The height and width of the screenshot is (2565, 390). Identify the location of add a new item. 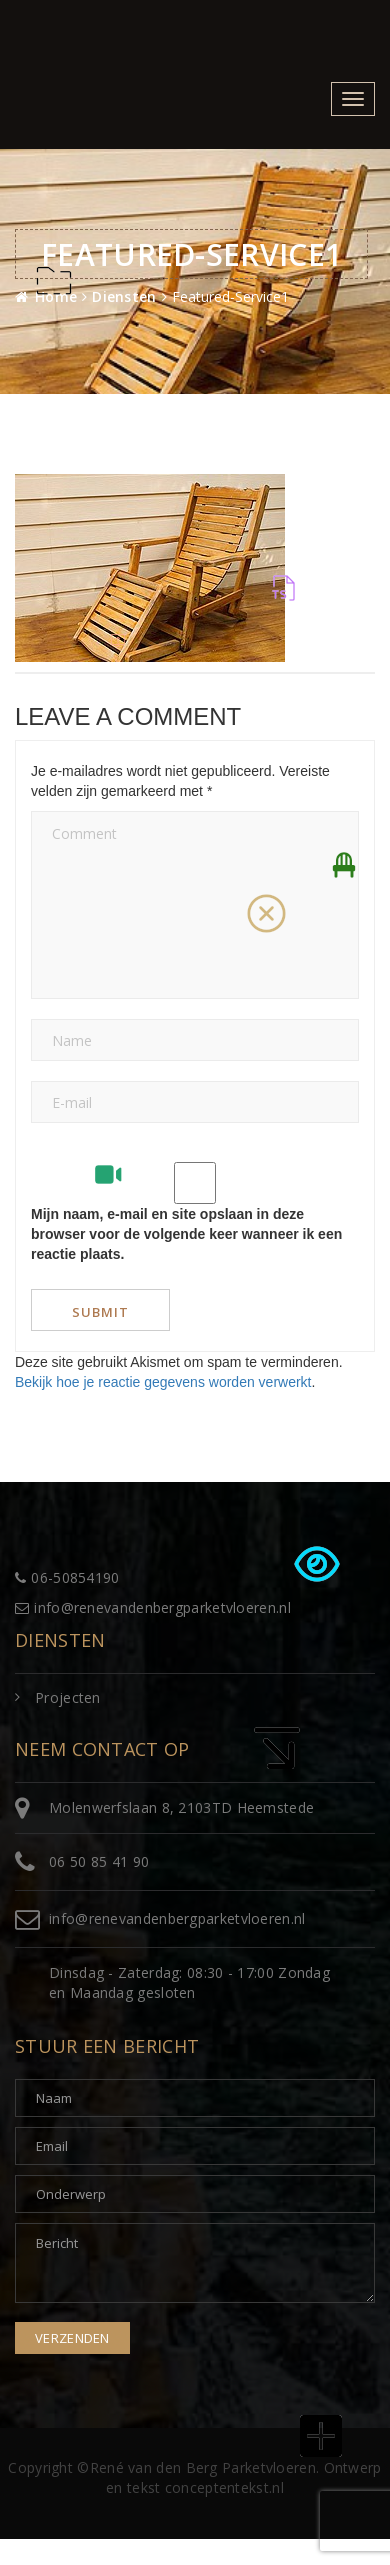
(321, 2436).